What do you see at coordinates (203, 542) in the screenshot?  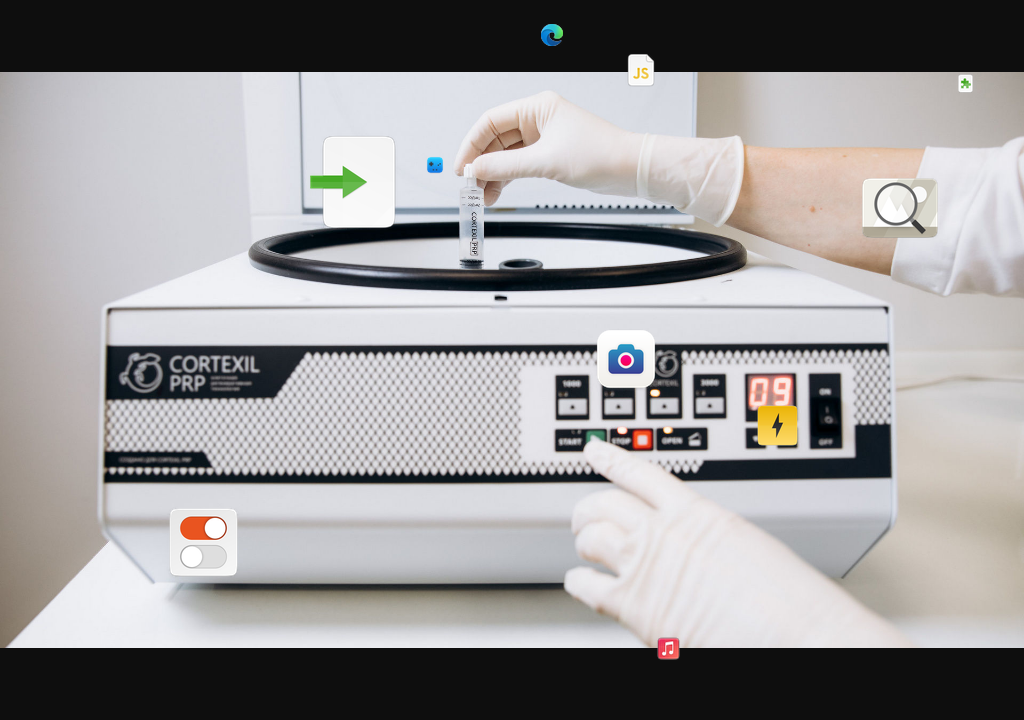 I see `open gnome tweaks to customize desktop settings` at bounding box center [203, 542].